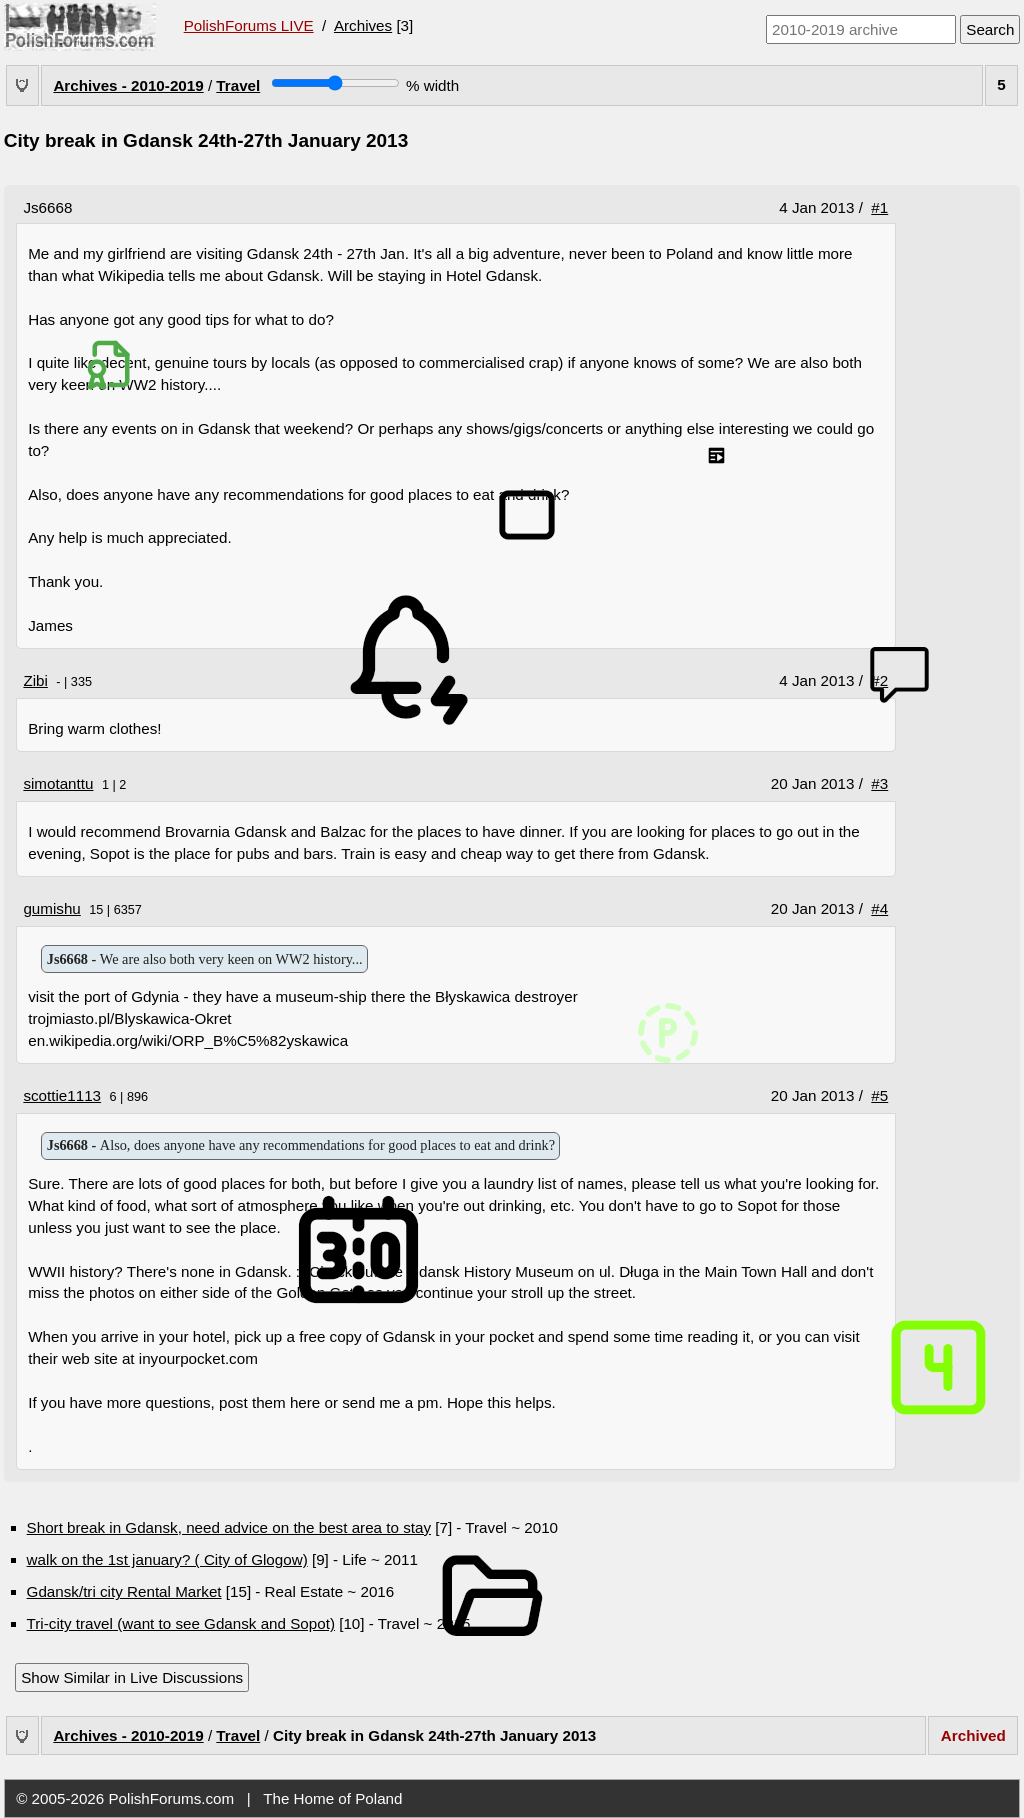 Image resolution: width=1024 pixels, height=1818 pixels. I want to click on notification triggered by an automated action or event, so click(406, 657).